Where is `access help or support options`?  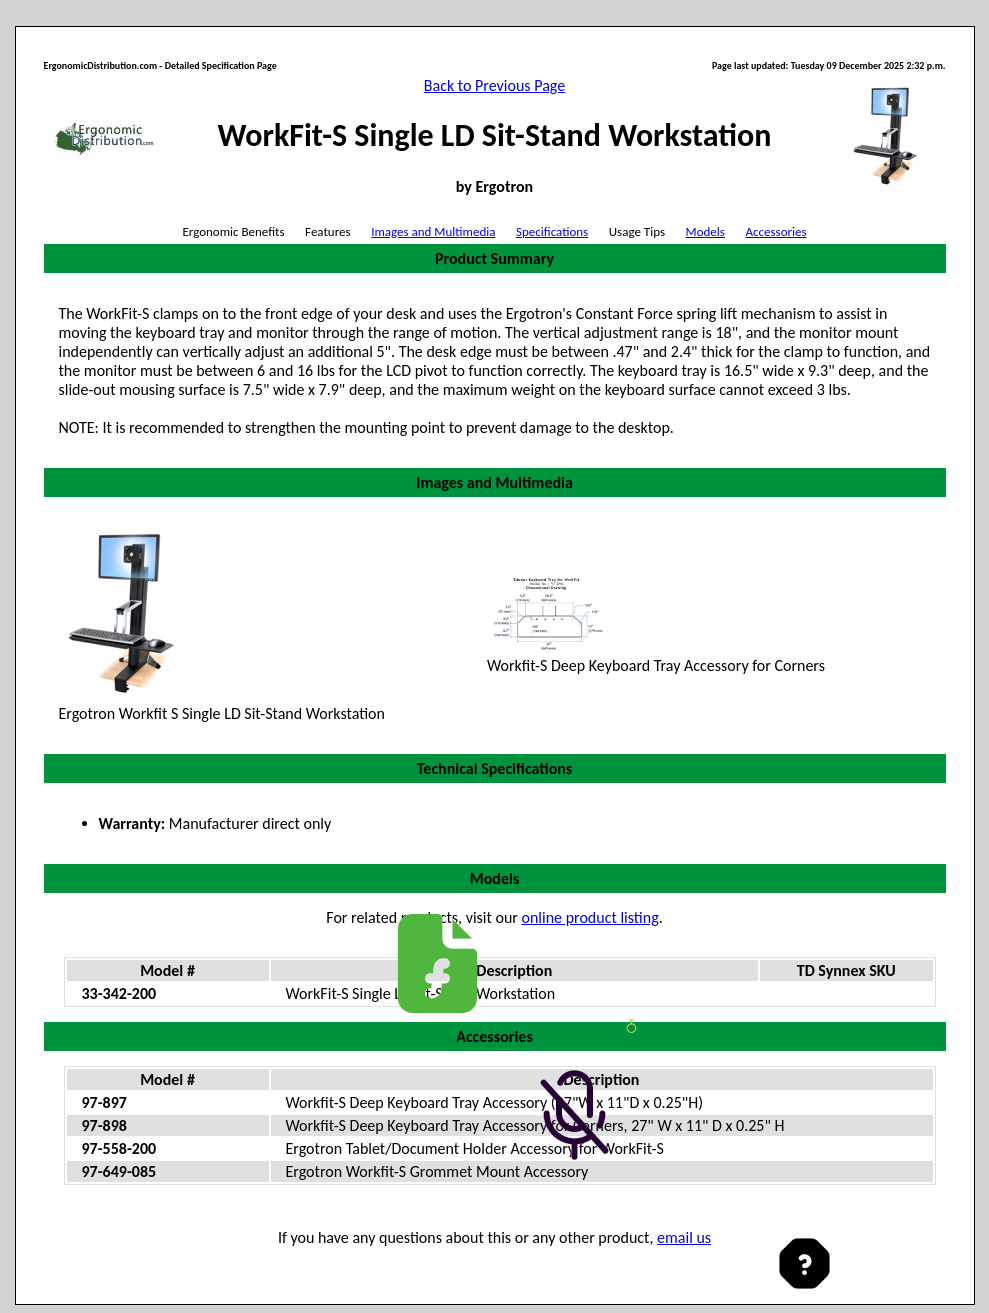 access help or support options is located at coordinates (804, 1263).